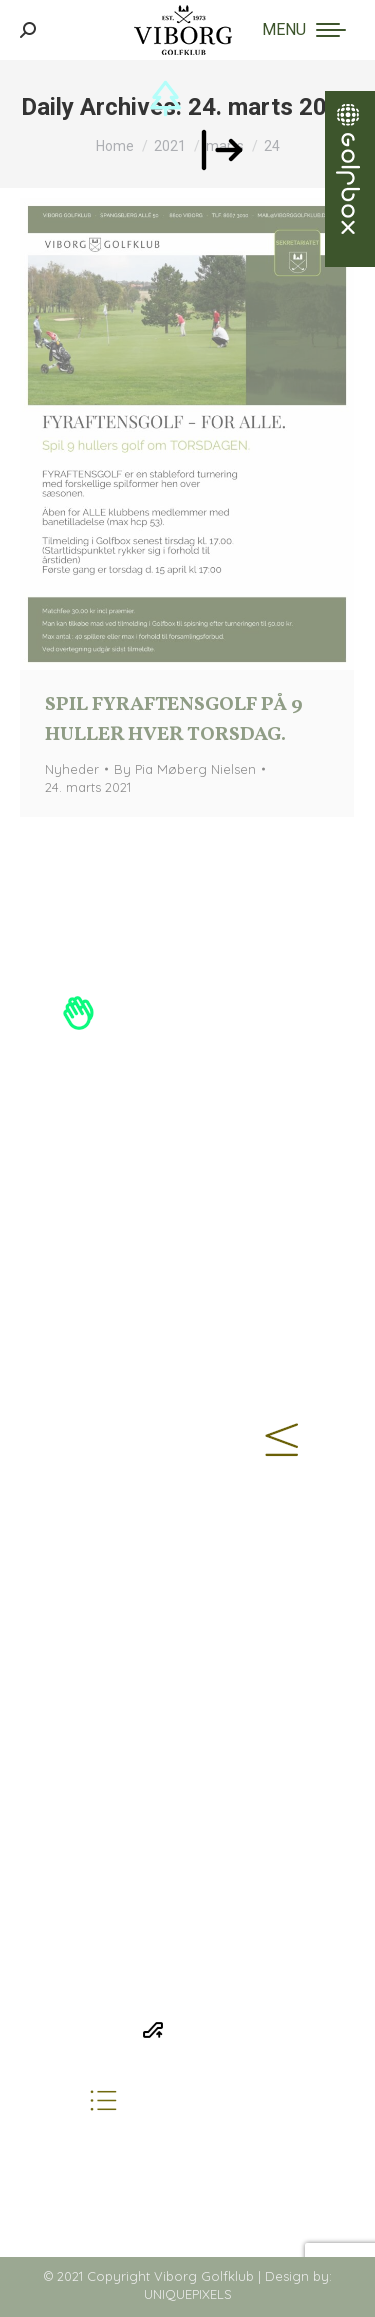 This screenshot has height=2317, width=375. I want to click on indicates escalator going up, so click(153, 2030).